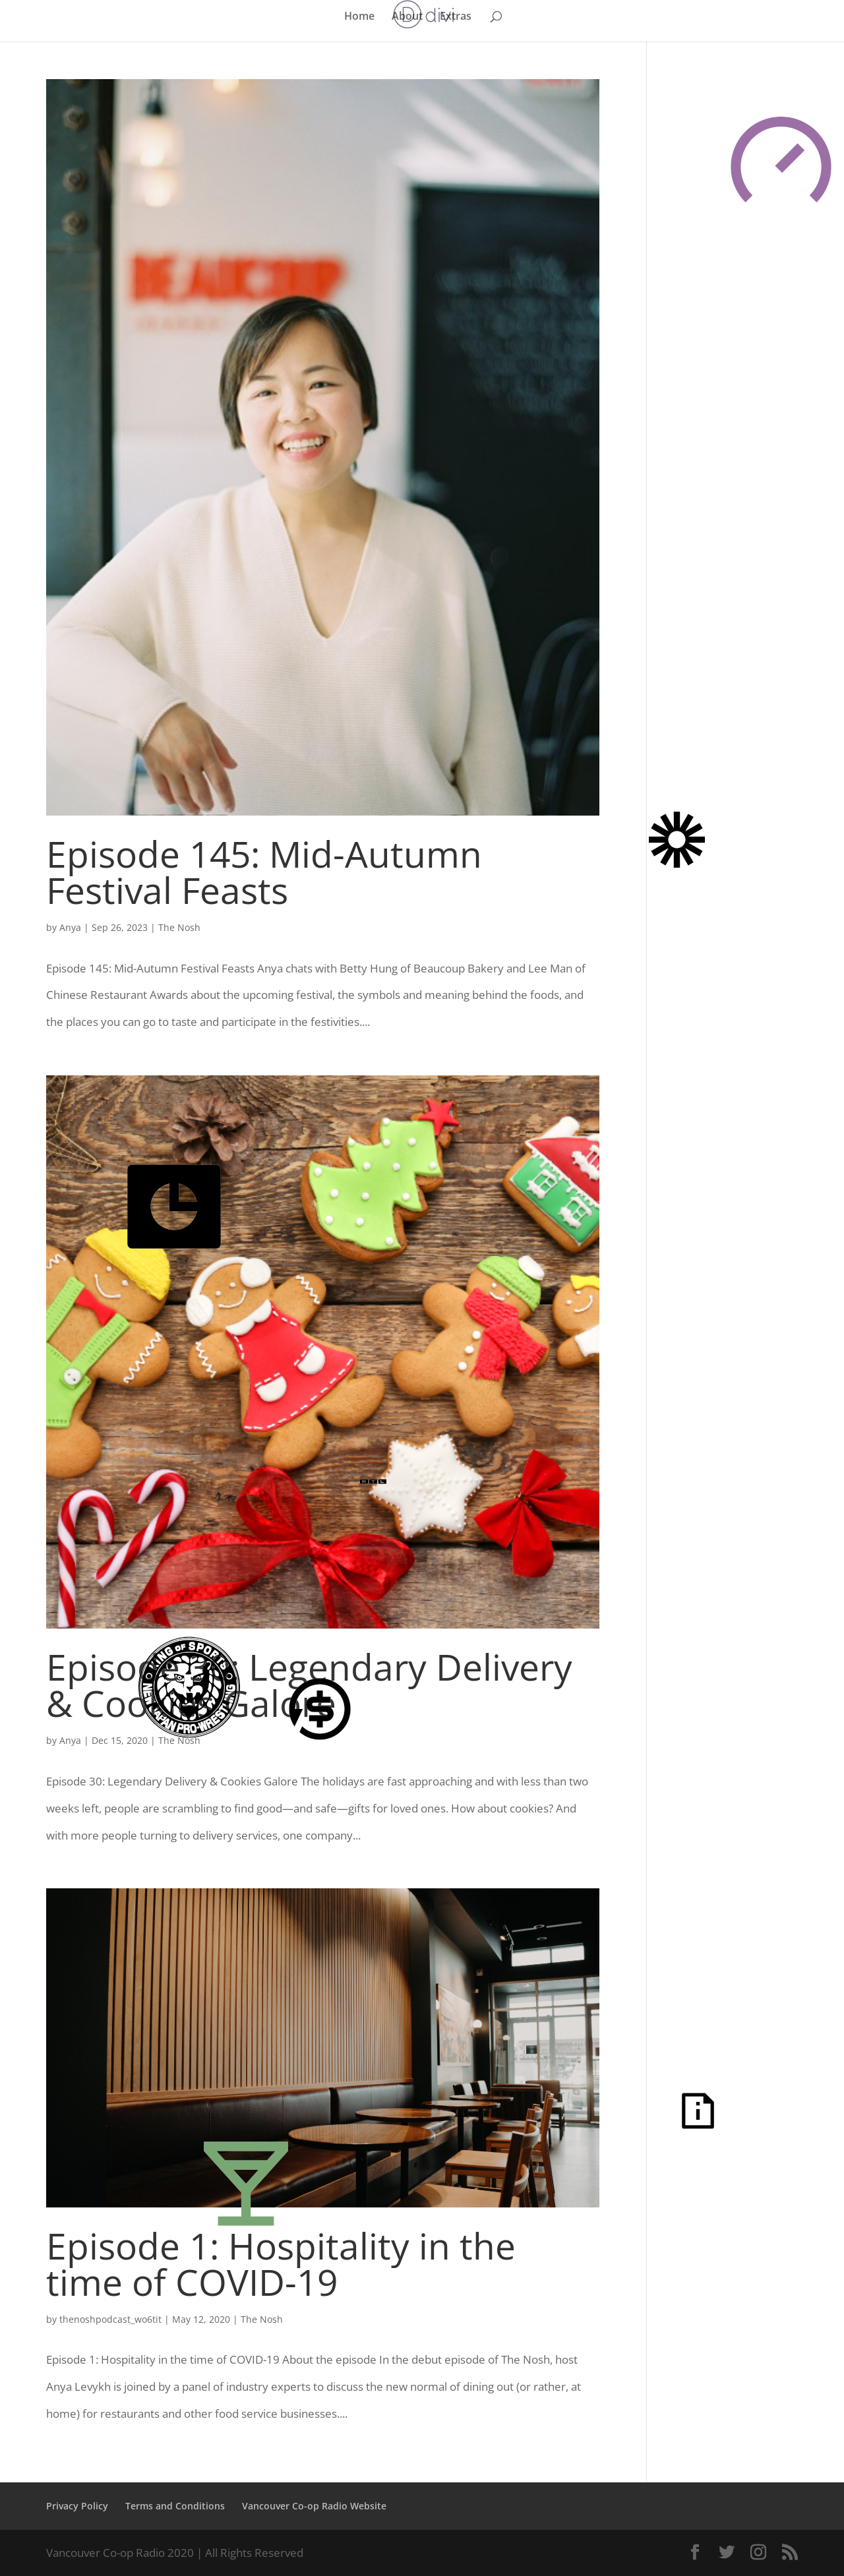  Describe the element at coordinates (246, 2184) in the screenshot. I see `view drink or cocktail menu` at that location.